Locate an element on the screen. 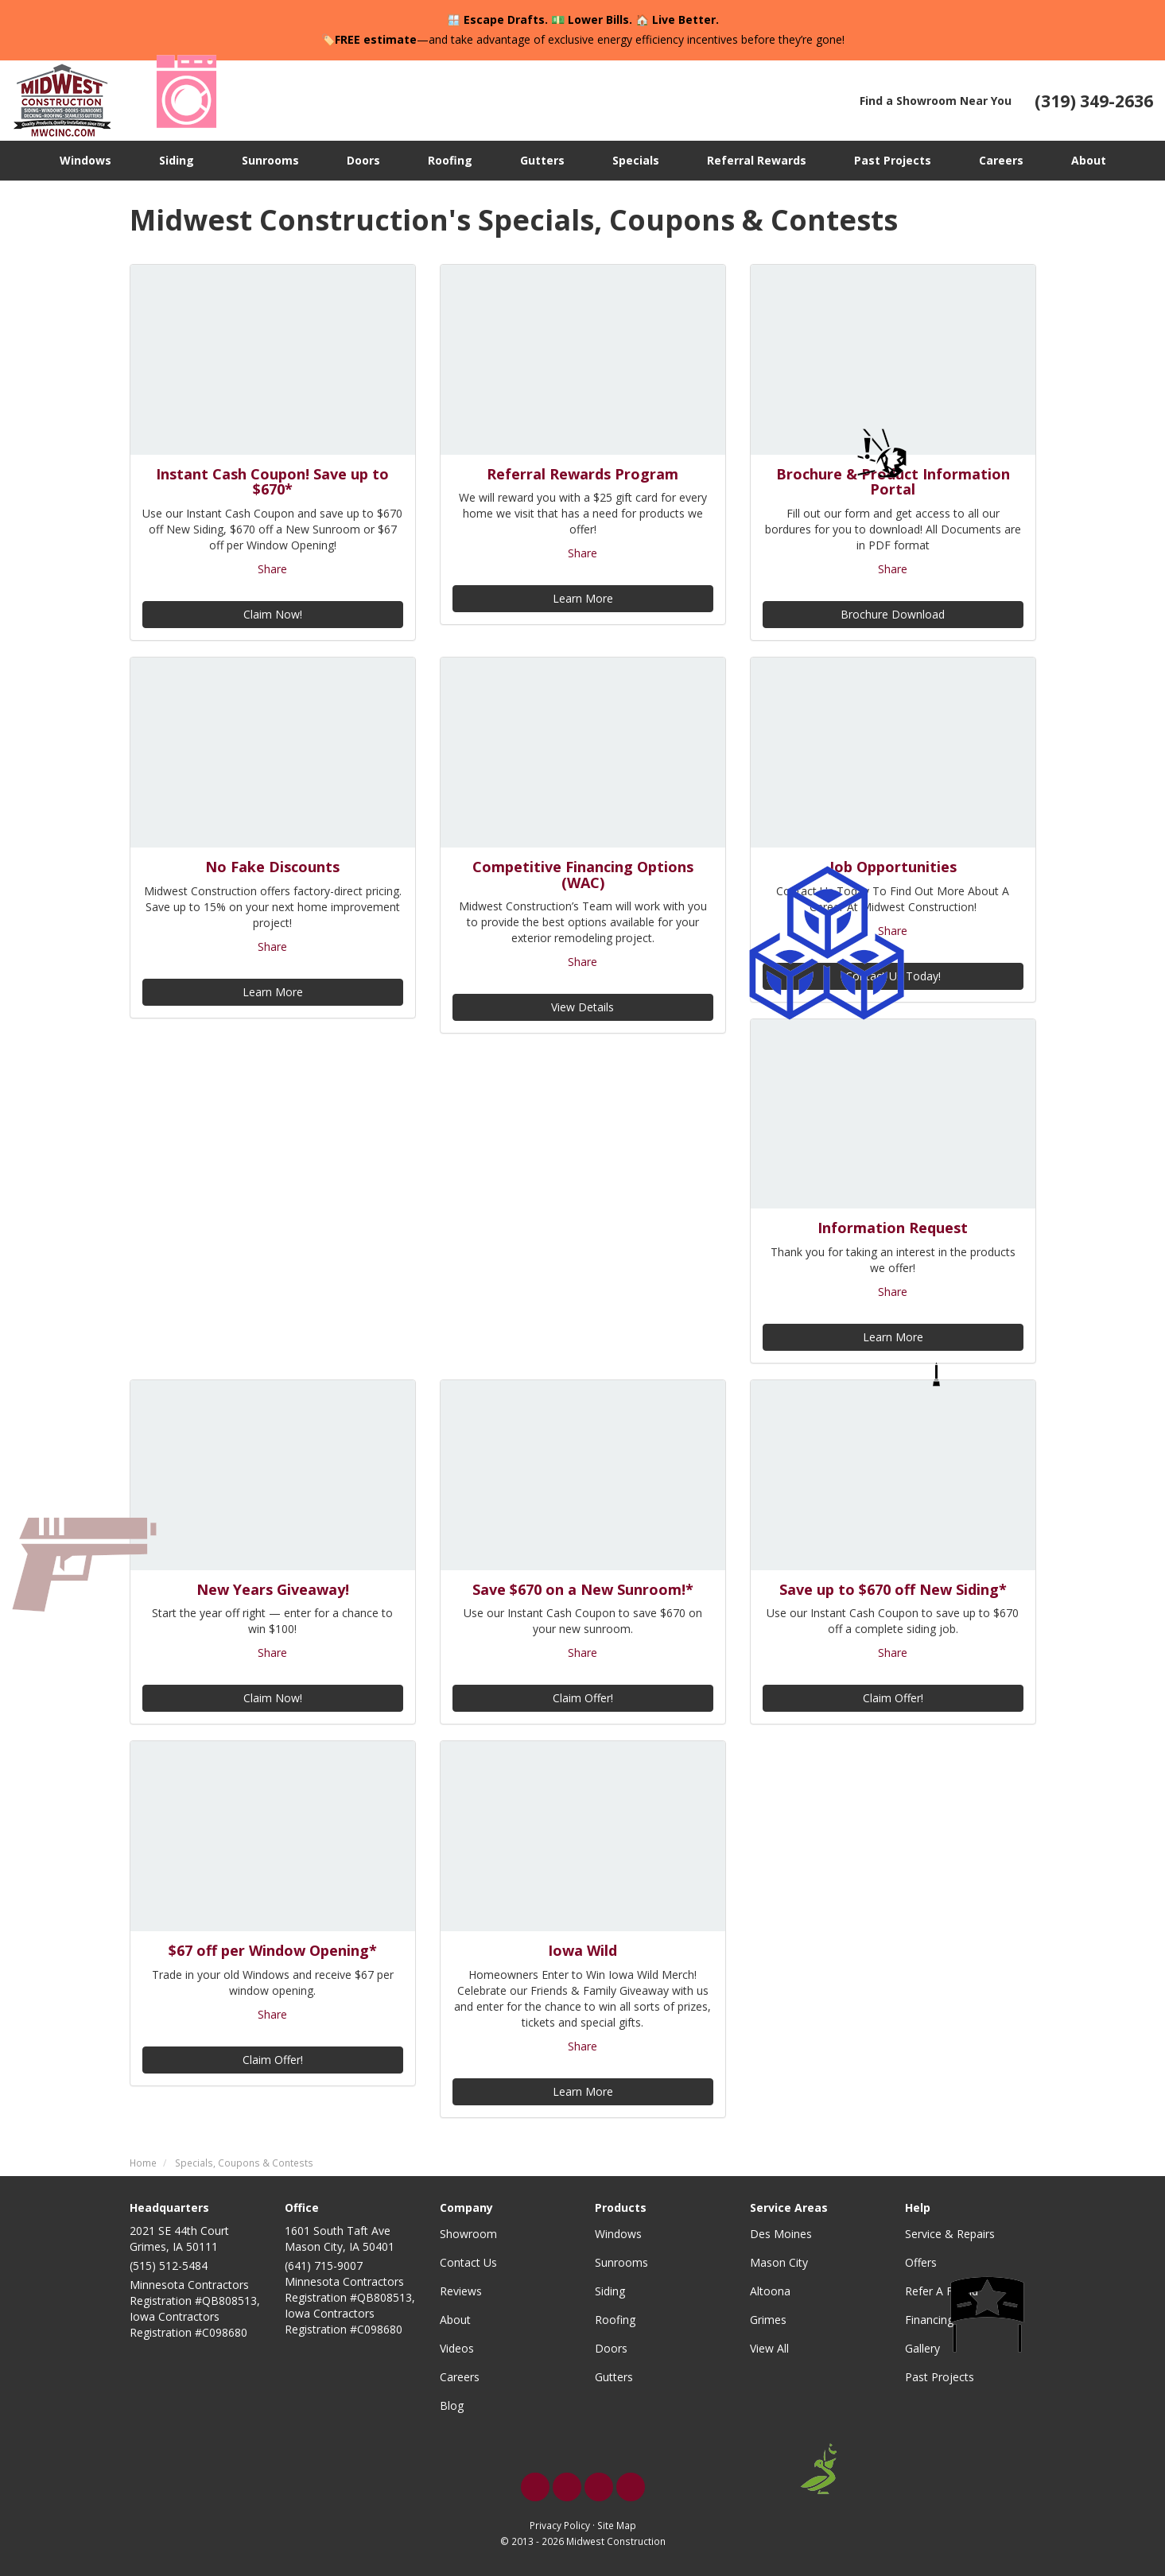 The height and width of the screenshot is (2576, 1165). pelican character or mascot in a game is located at coordinates (821, 2469).